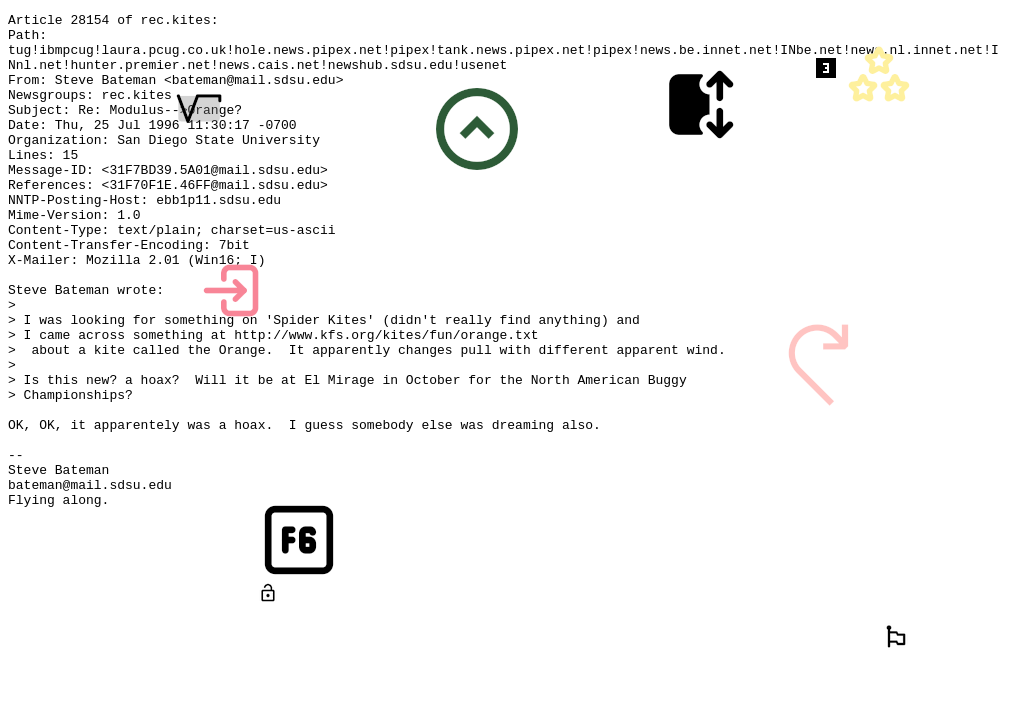  Describe the element at coordinates (477, 129) in the screenshot. I see `scroll up or return to top of page` at that location.